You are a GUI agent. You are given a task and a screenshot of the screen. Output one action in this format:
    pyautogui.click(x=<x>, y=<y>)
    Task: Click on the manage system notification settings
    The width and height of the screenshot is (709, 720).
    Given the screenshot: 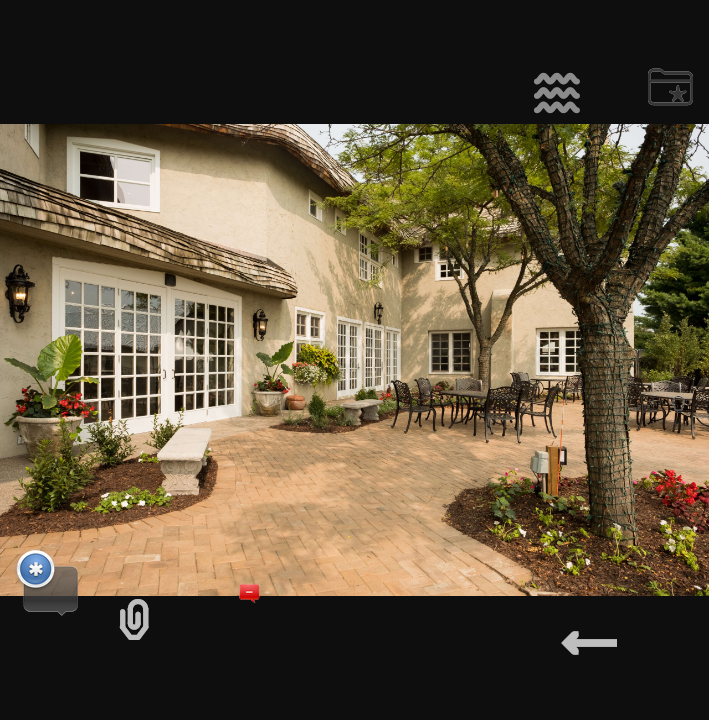 What is the action you would take?
    pyautogui.click(x=48, y=581)
    